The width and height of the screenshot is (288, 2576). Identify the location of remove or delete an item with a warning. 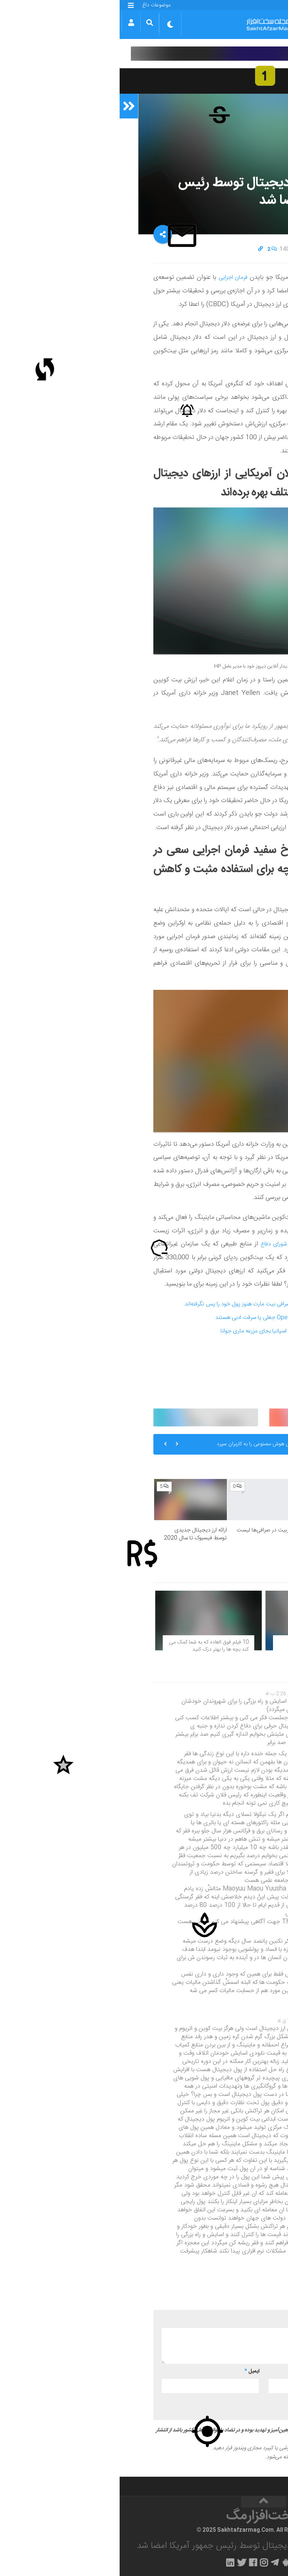
(159, 1248).